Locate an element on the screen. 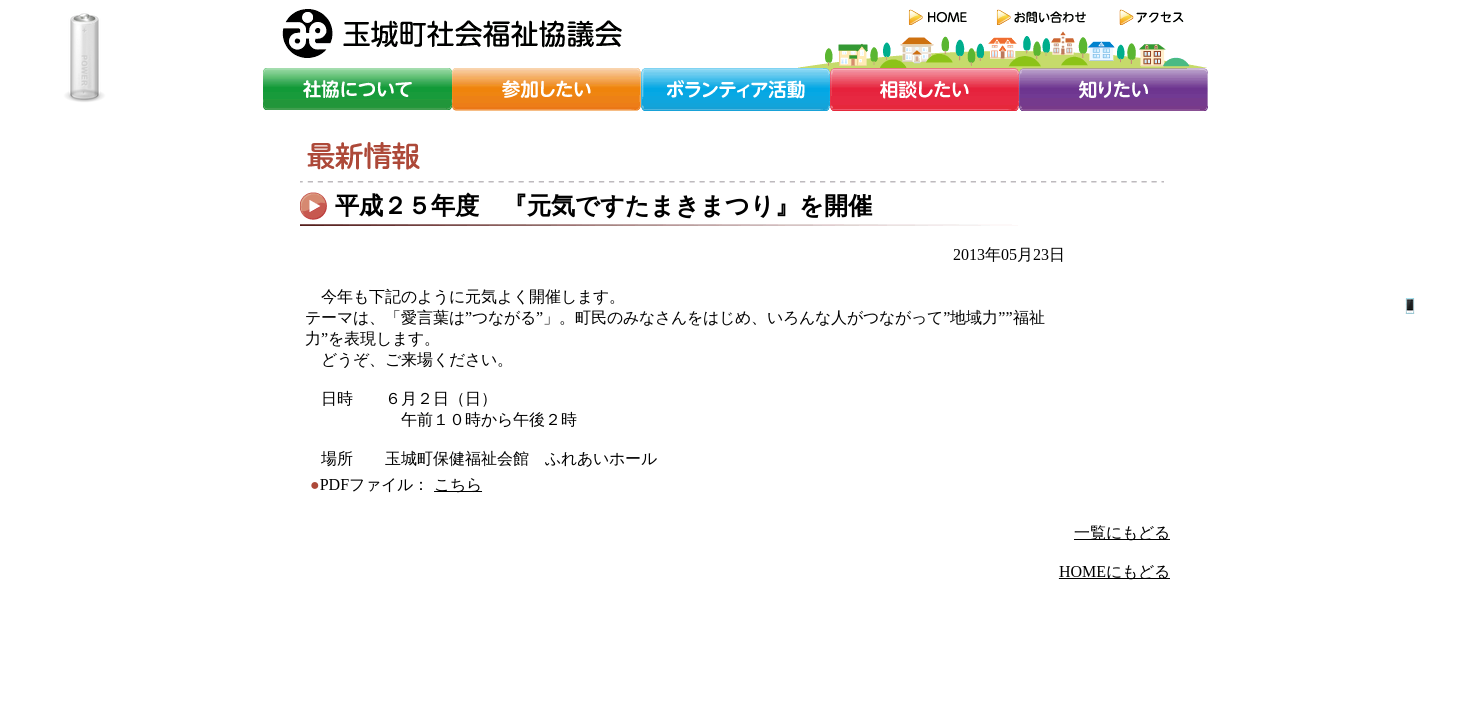  indicates battery is depleted and needs charging is located at coordinates (84, 58).